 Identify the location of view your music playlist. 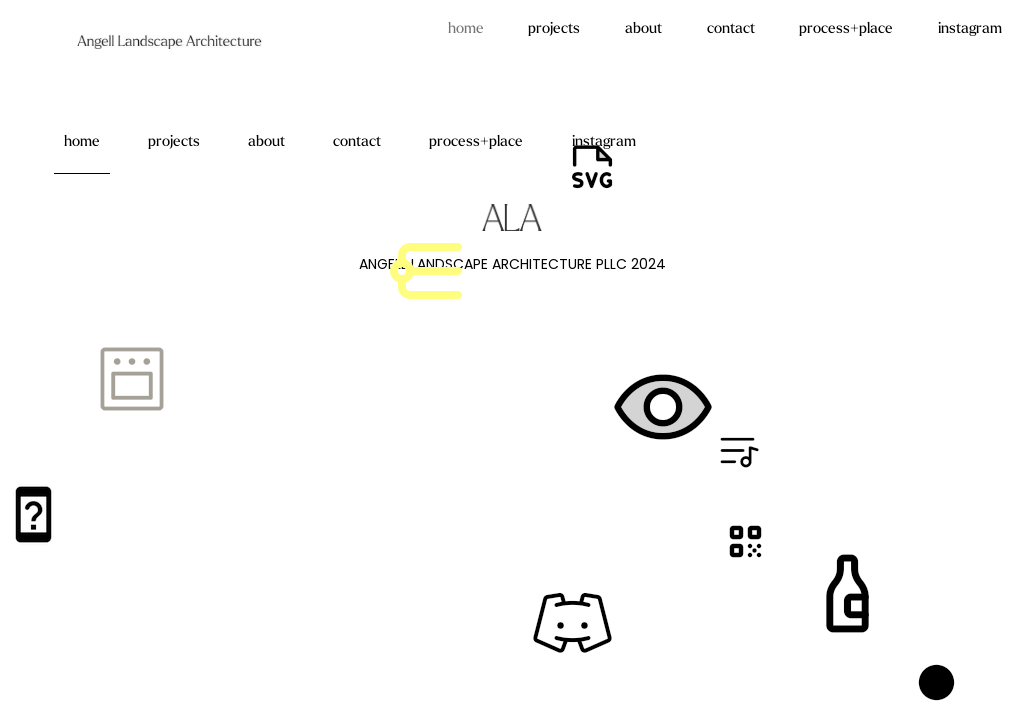
(737, 450).